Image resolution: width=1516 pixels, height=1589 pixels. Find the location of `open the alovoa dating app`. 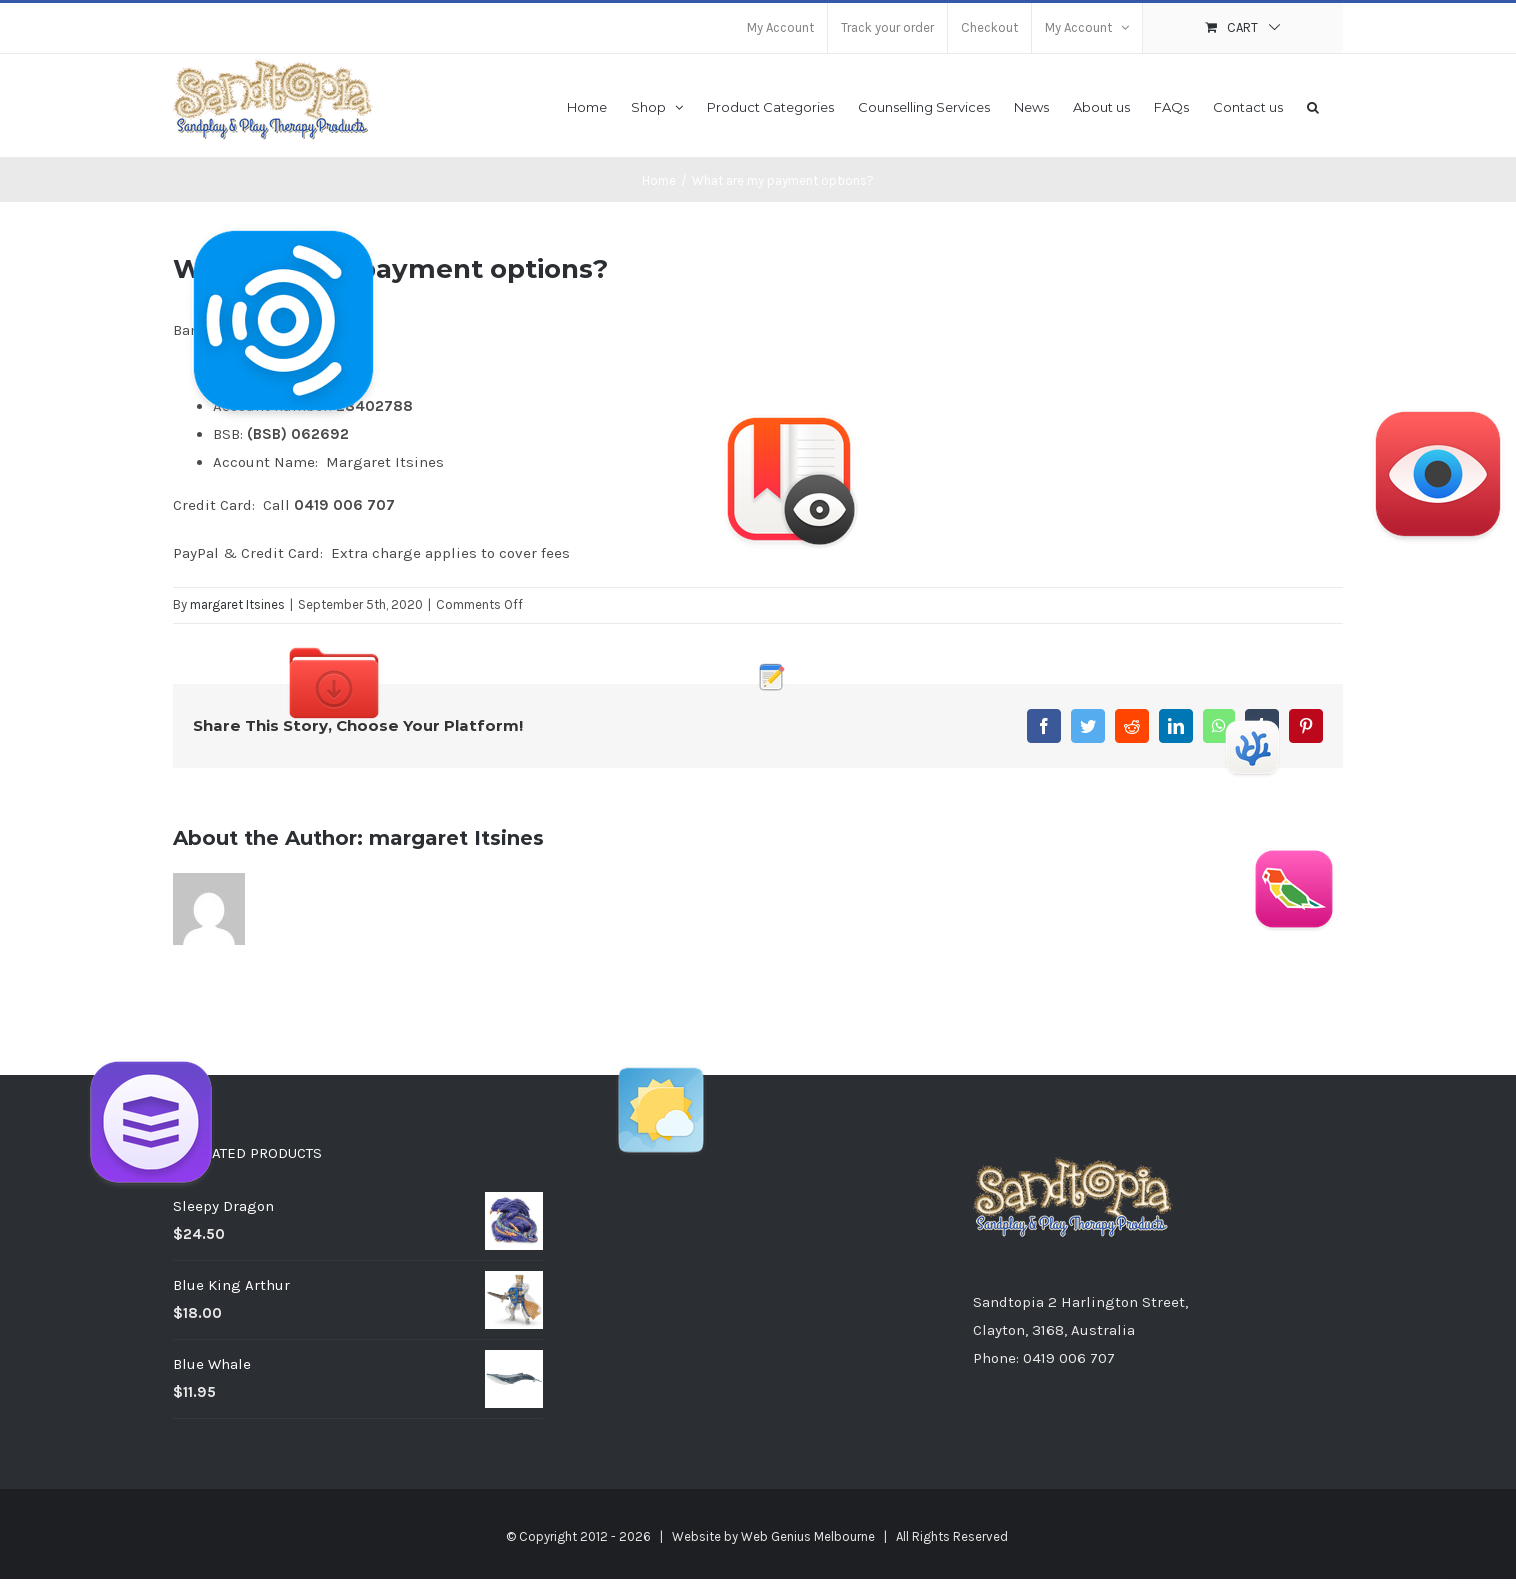

open the alovoa dating app is located at coordinates (1294, 889).